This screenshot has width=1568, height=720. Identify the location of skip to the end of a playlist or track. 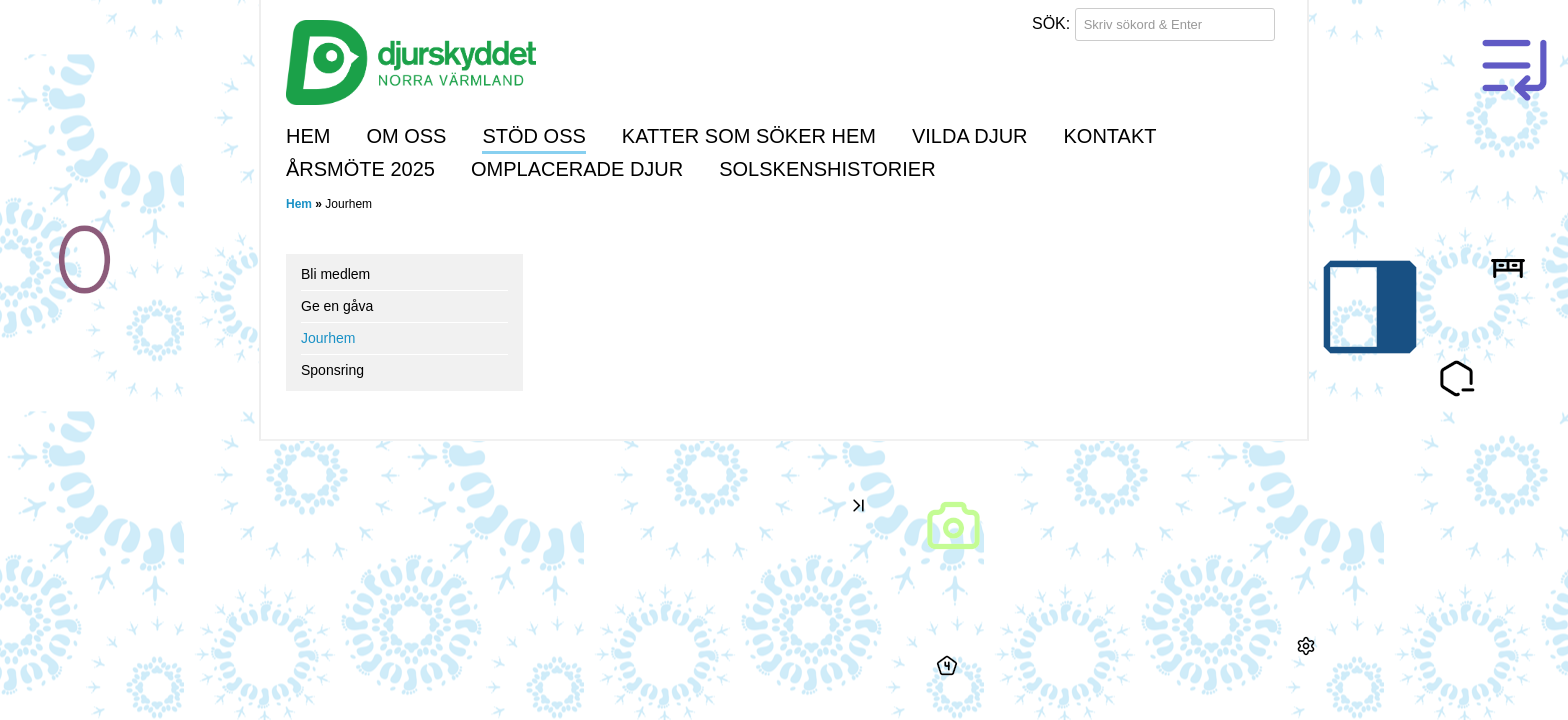
(858, 505).